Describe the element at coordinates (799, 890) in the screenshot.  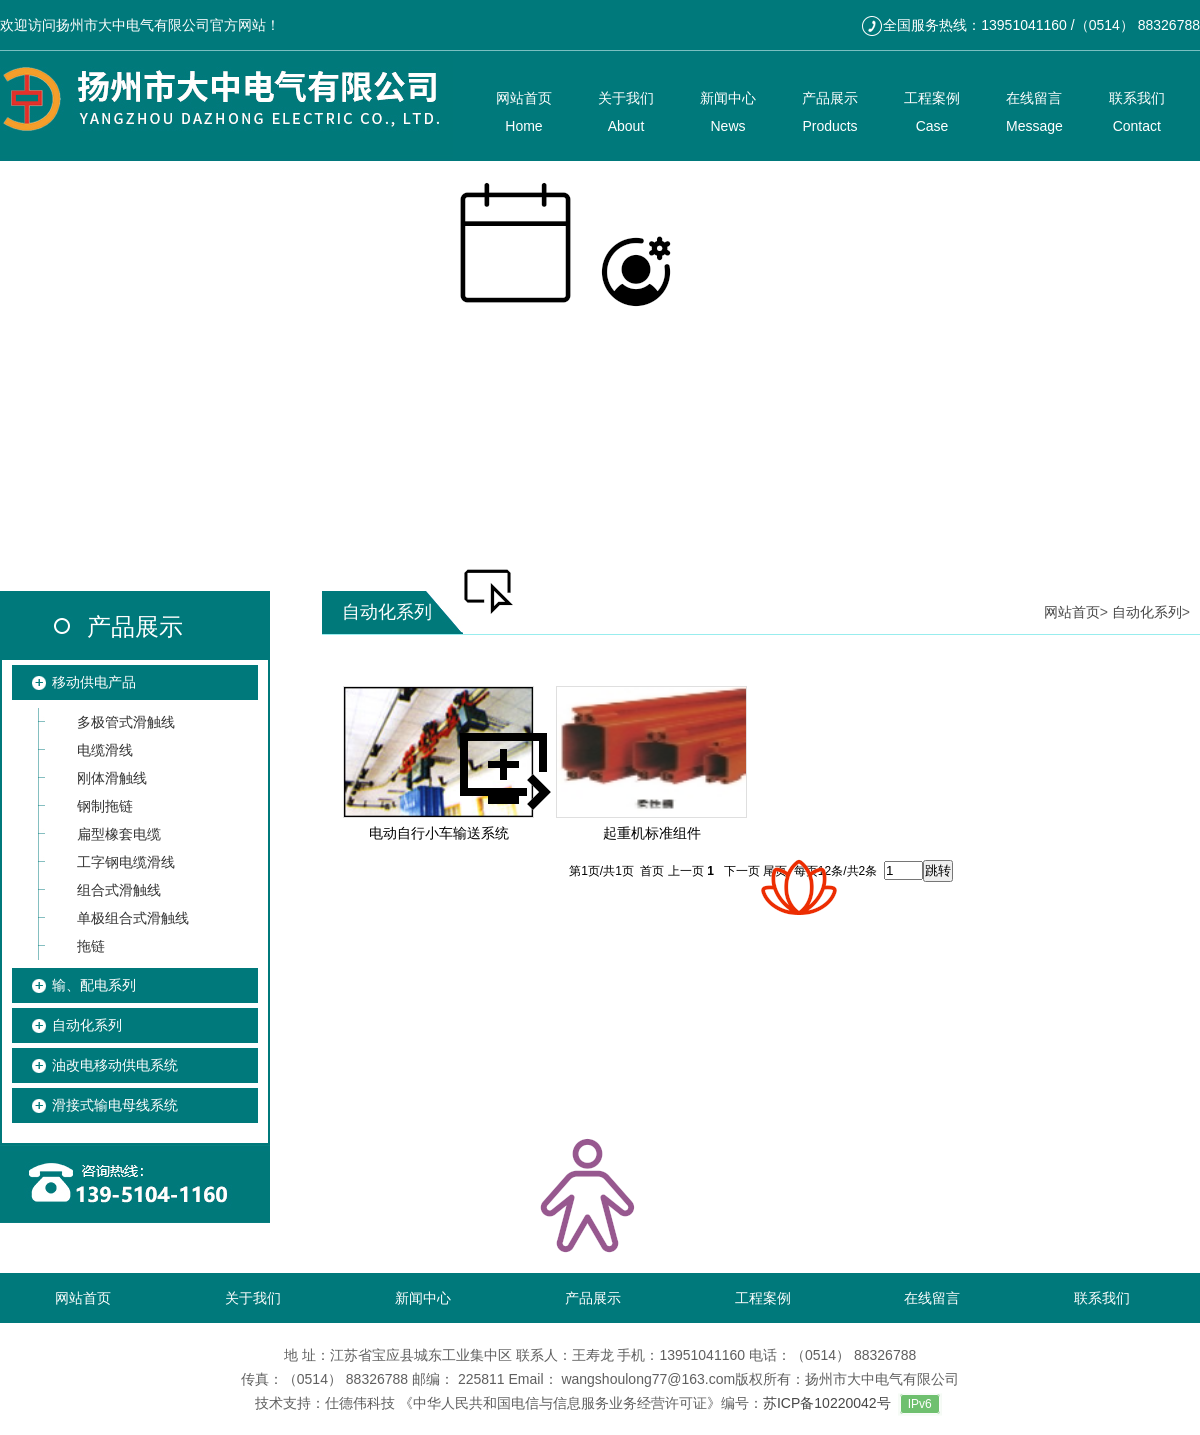
I see `access meditation or mindfulness features` at that location.